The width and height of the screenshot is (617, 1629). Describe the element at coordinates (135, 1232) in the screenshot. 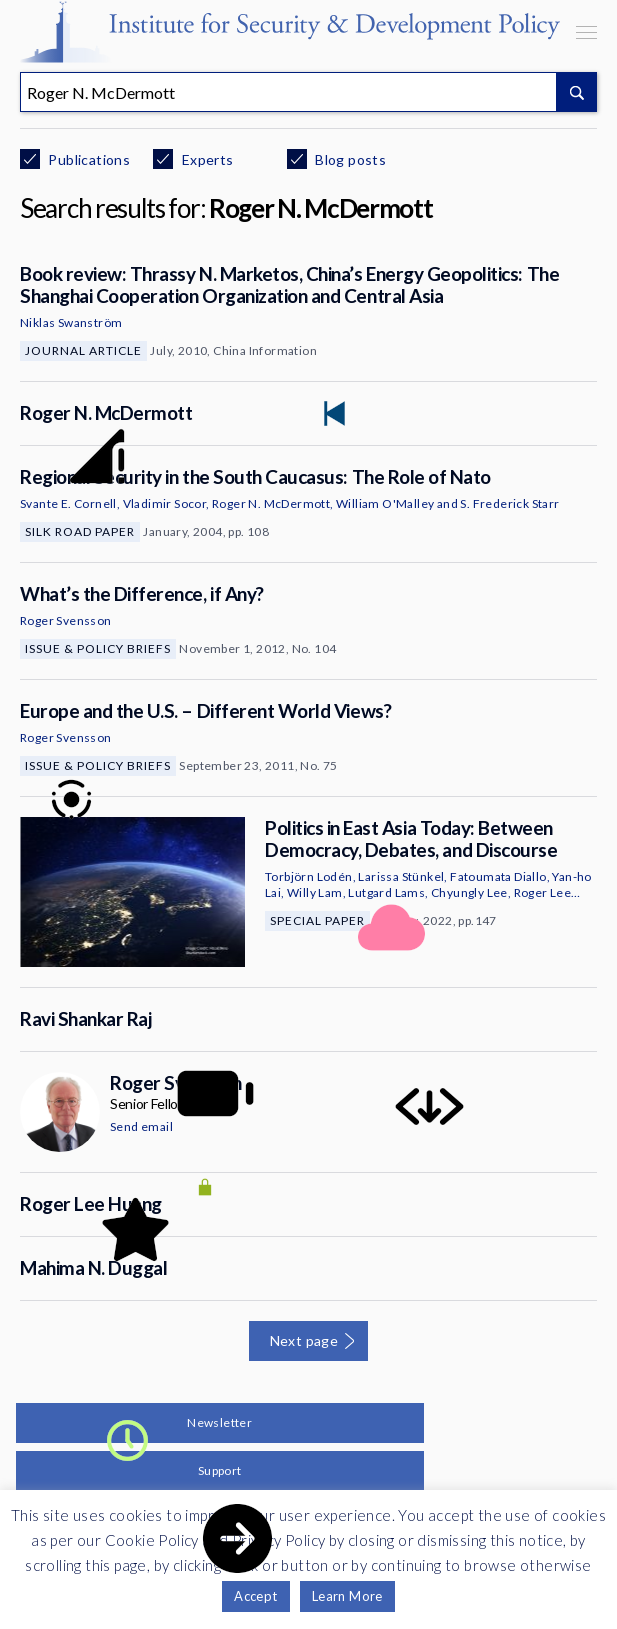

I see `mark item as favorite` at that location.